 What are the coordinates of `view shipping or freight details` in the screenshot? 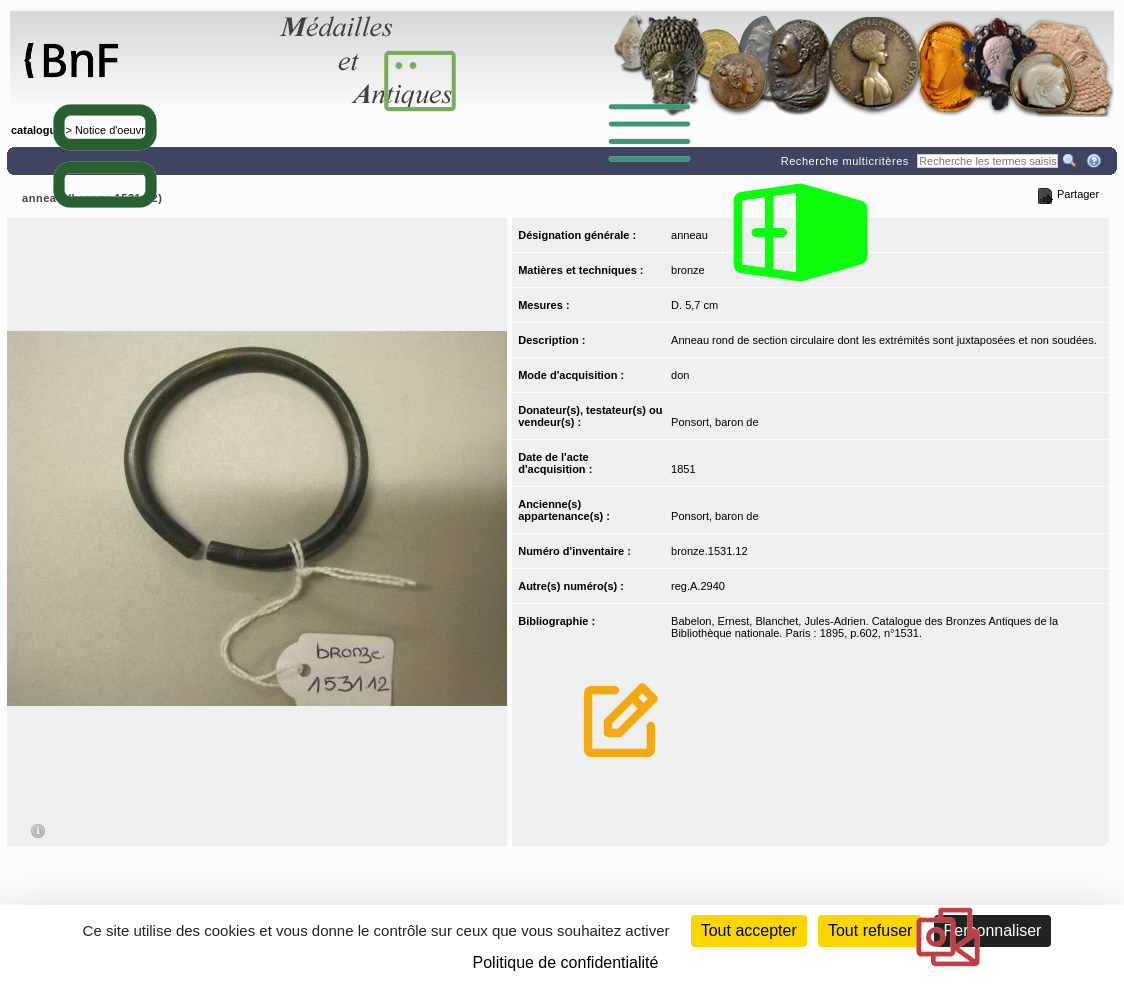 It's located at (800, 232).